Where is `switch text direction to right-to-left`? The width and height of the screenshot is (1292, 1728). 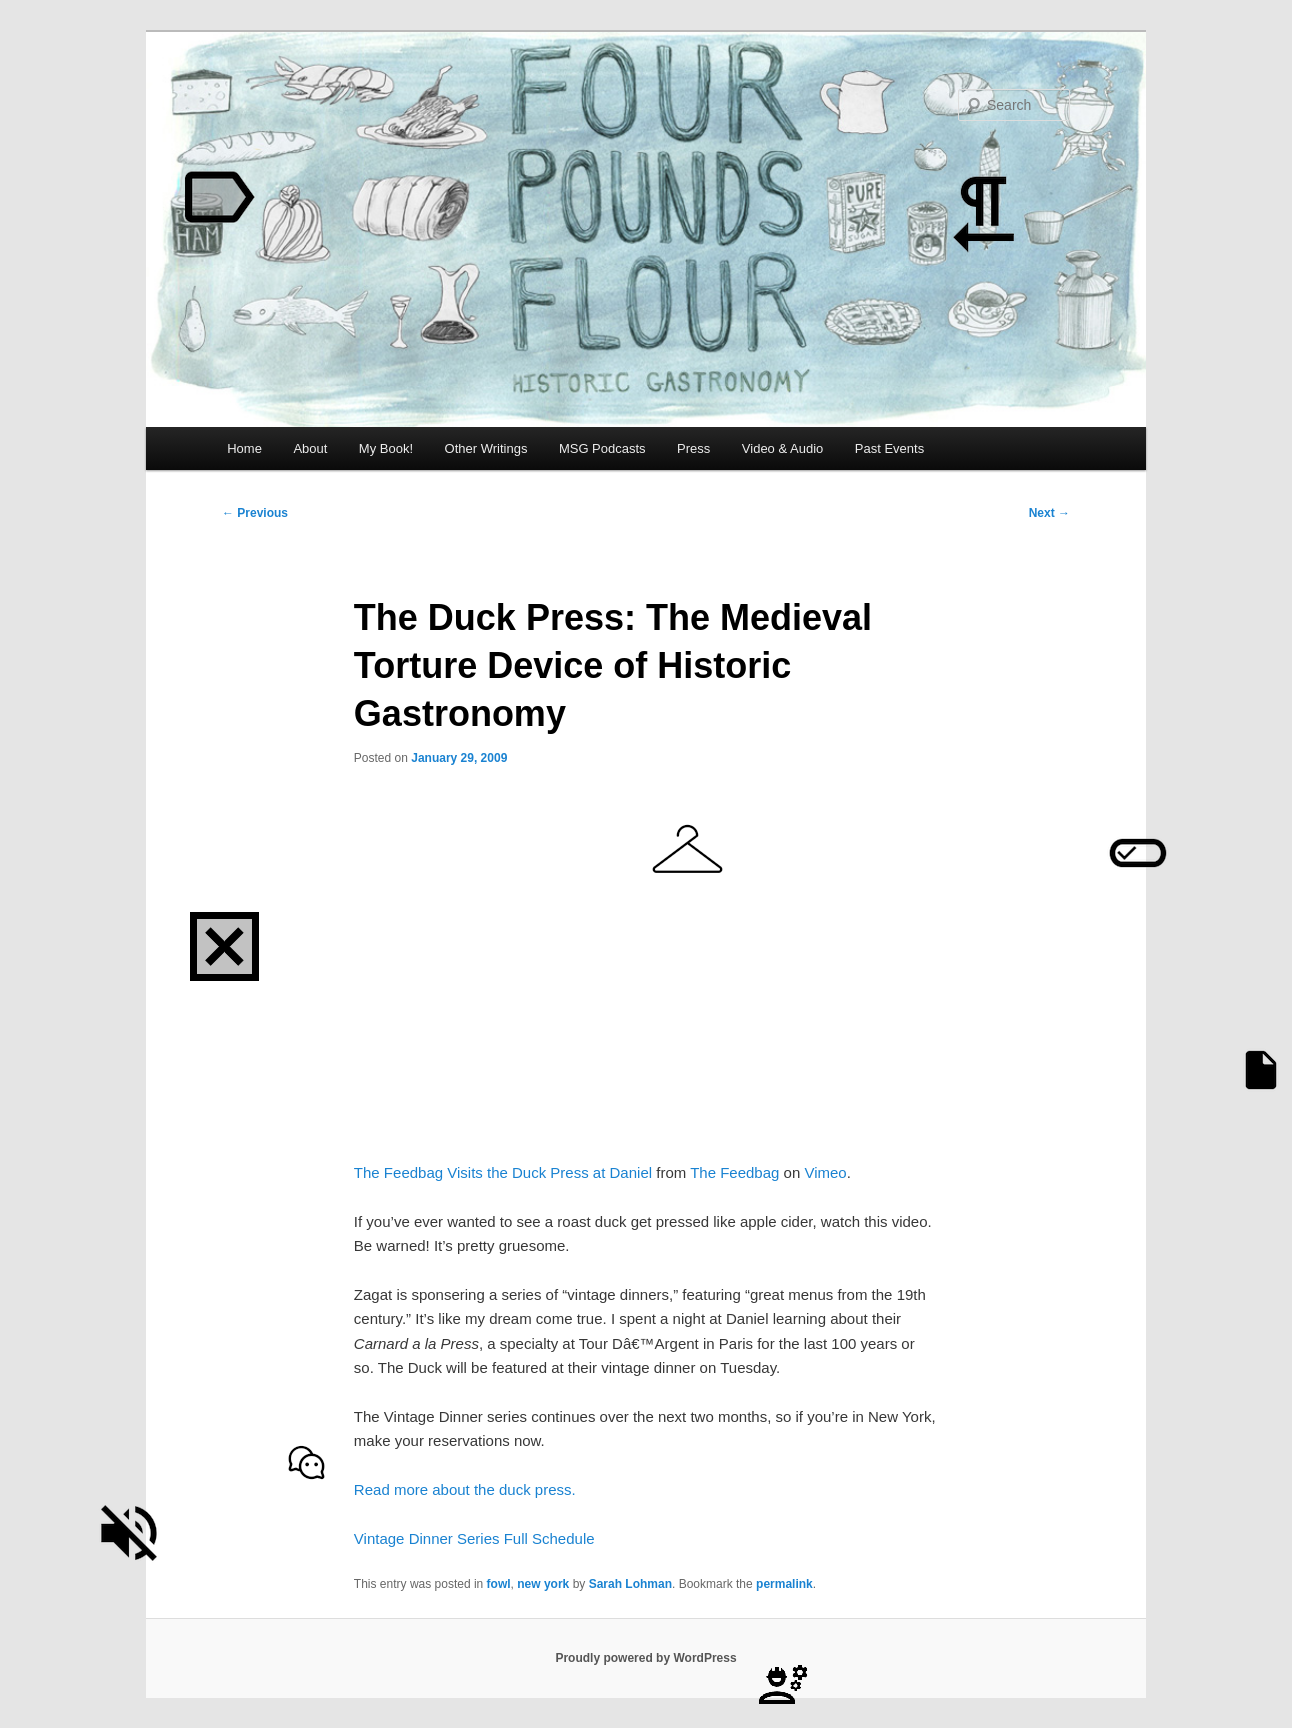
switch text direction to right-to-left is located at coordinates (983, 214).